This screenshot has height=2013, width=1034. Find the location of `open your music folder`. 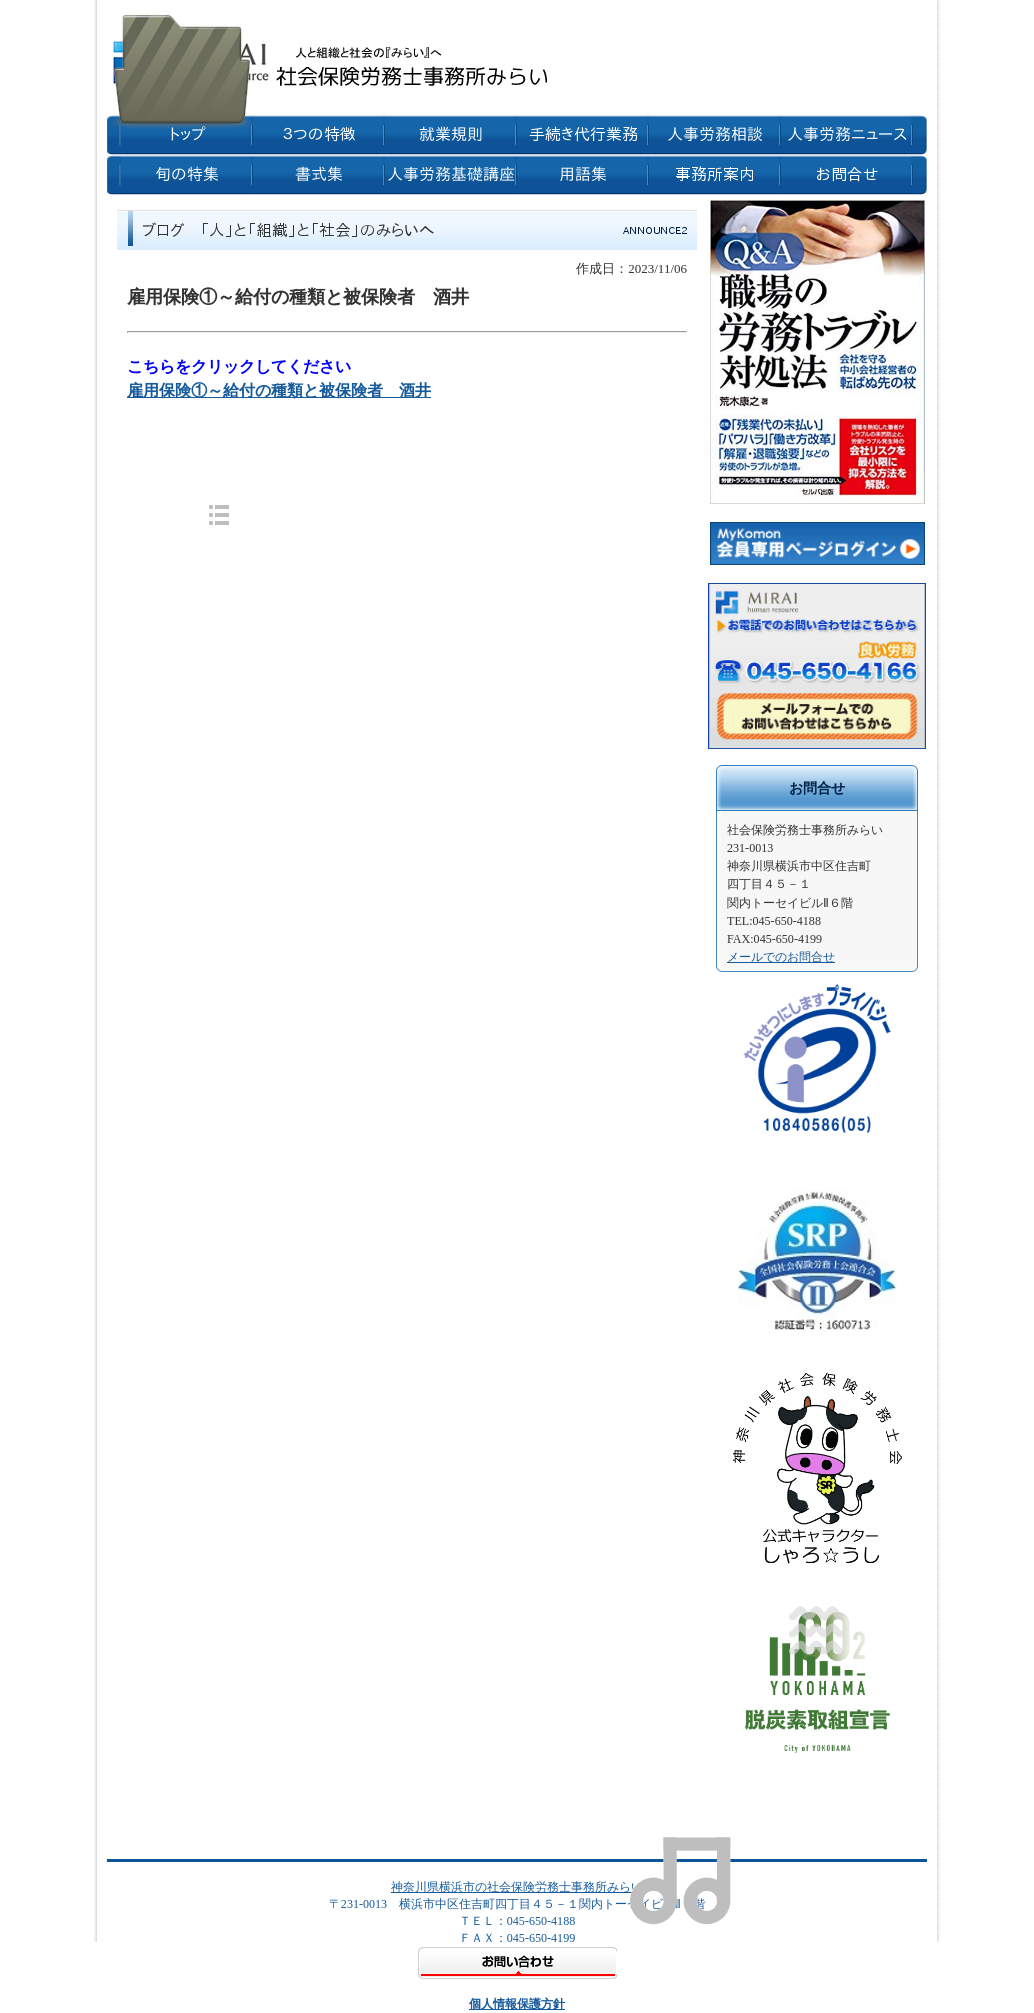

open your music folder is located at coordinates (683, 1877).